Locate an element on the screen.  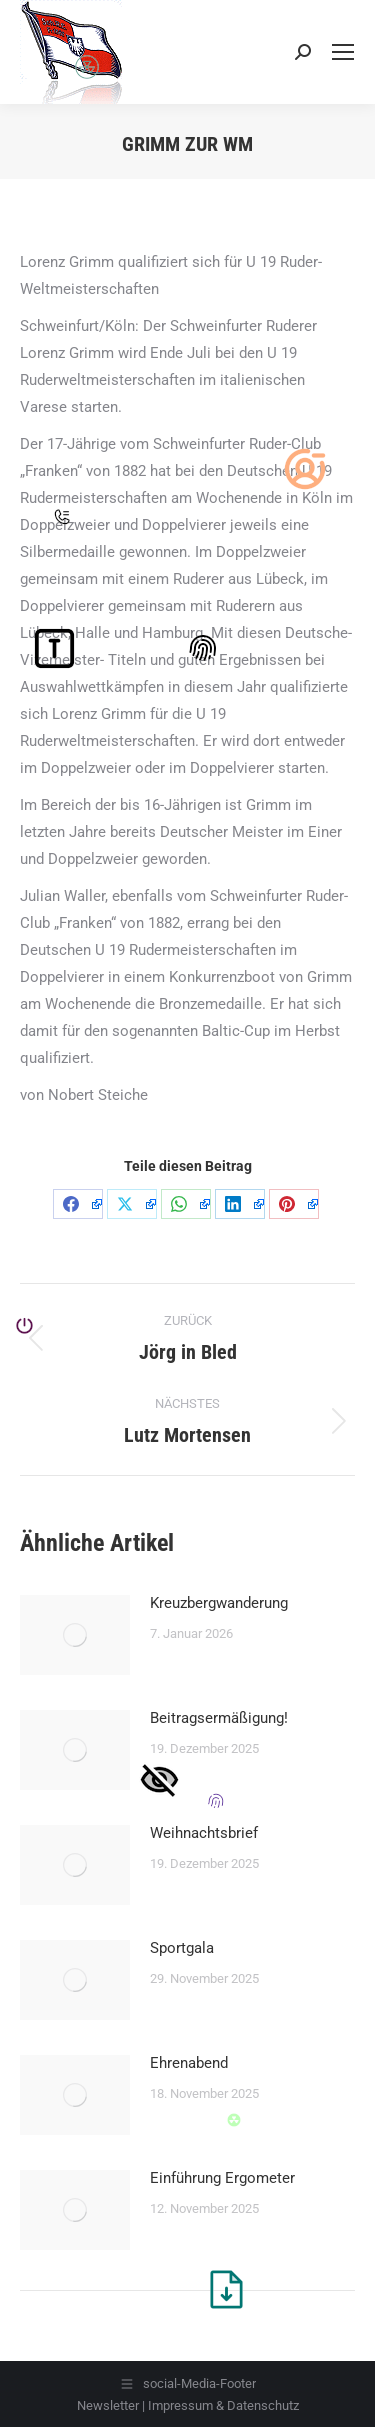
insert a text box or text element is located at coordinates (54, 648).